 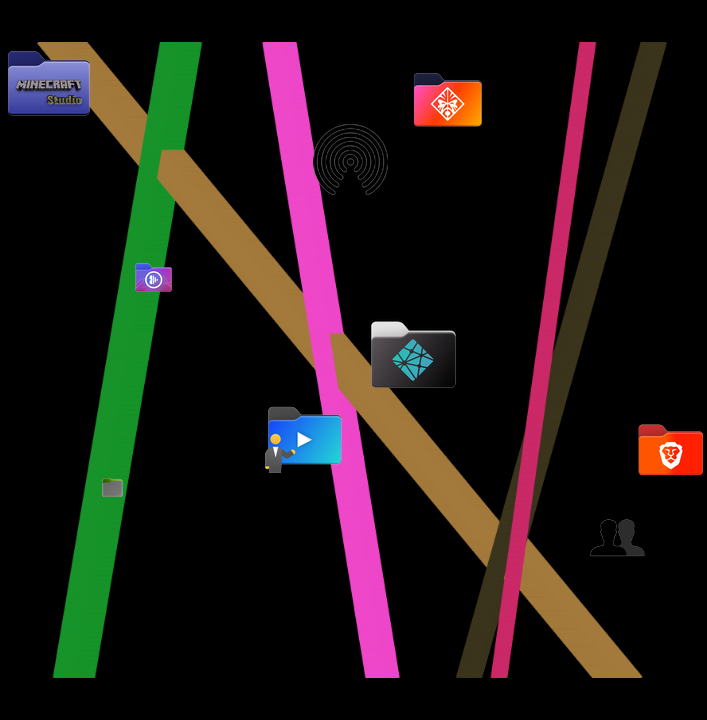 What do you see at coordinates (447, 101) in the screenshot?
I see `open HP Omen gaming software folder` at bounding box center [447, 101].